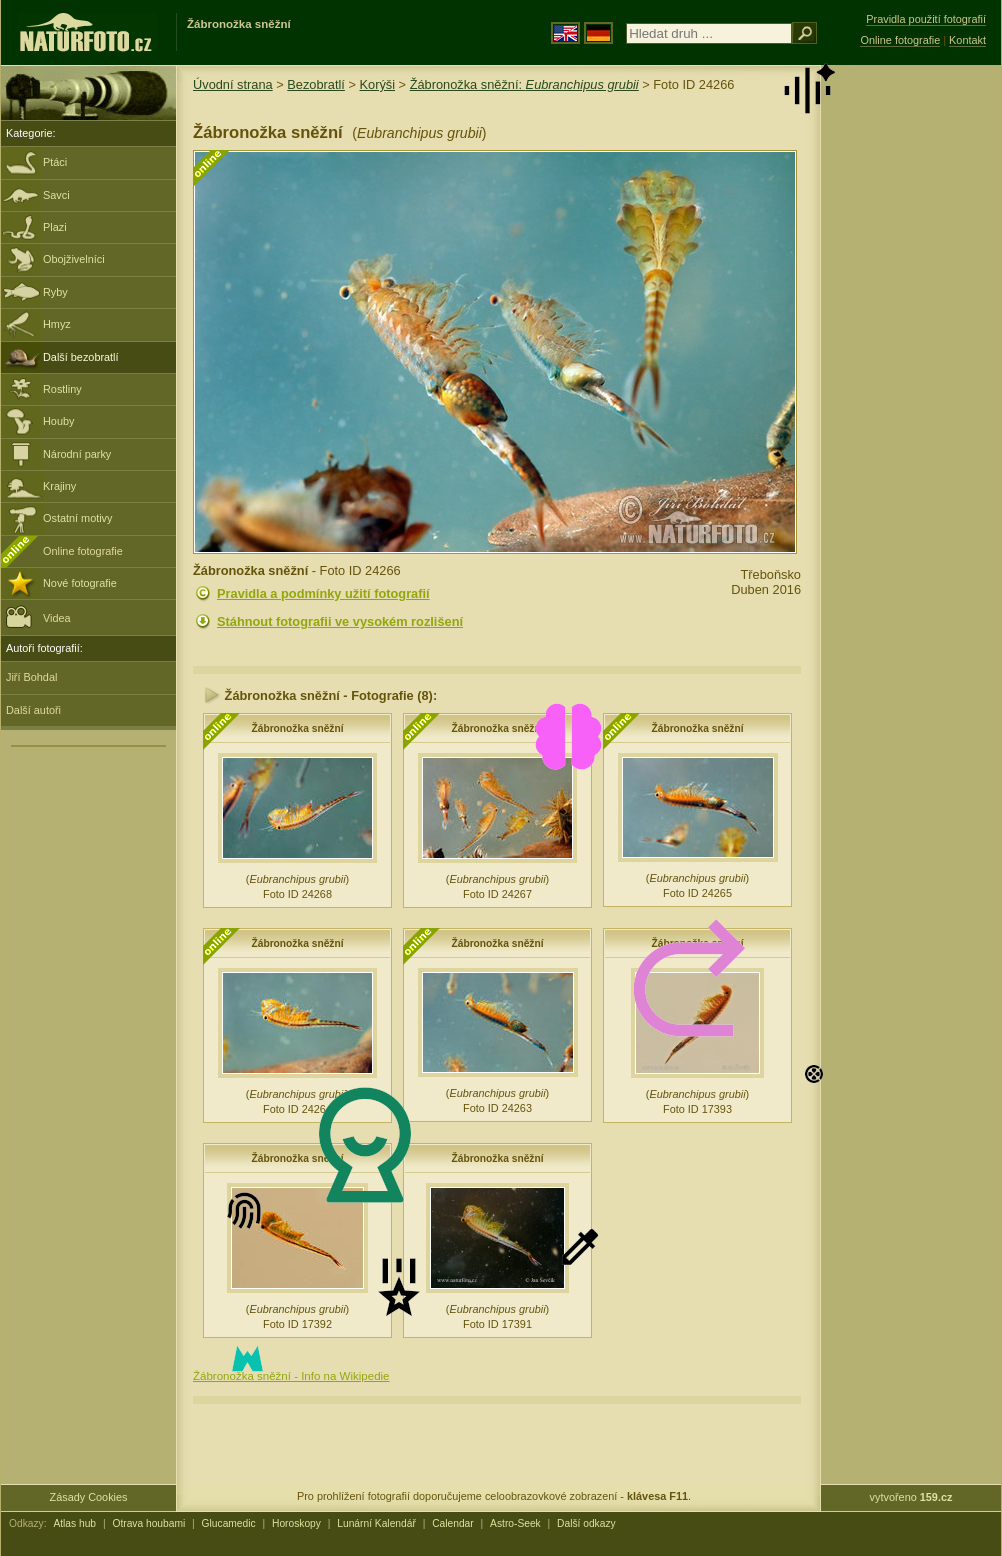 This screenshot has height=1556, width=1002. Describe the element at coordinates (399, 1286) in the screenshot. I see `view achievements or awards` at that location.